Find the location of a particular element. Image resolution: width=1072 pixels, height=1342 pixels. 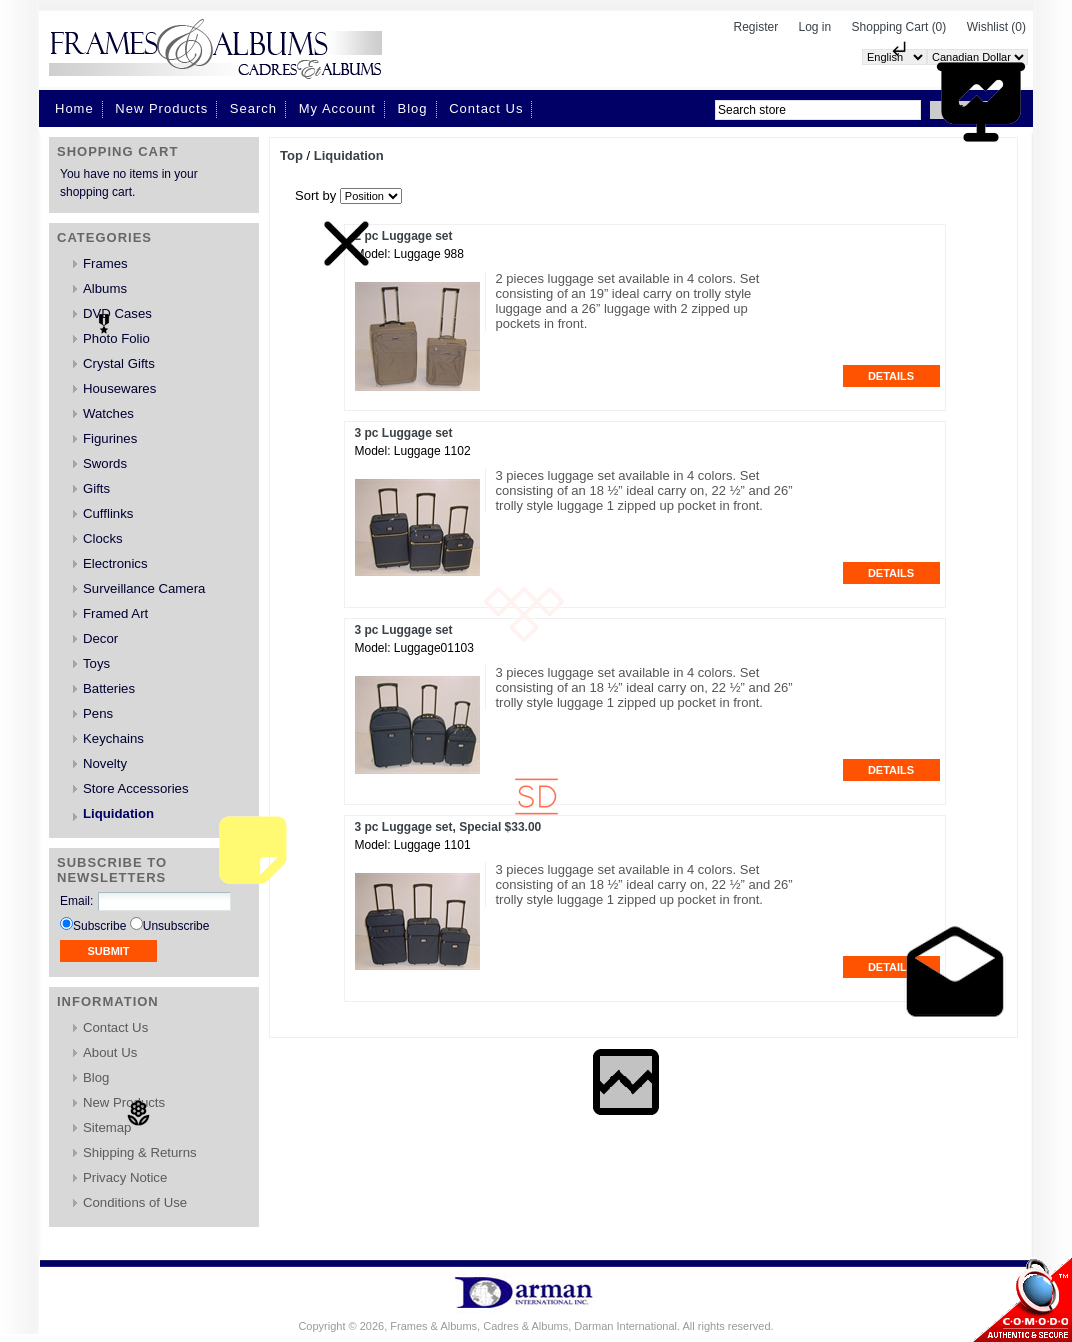

view achievements or awards is located at coordinates (104, 324).